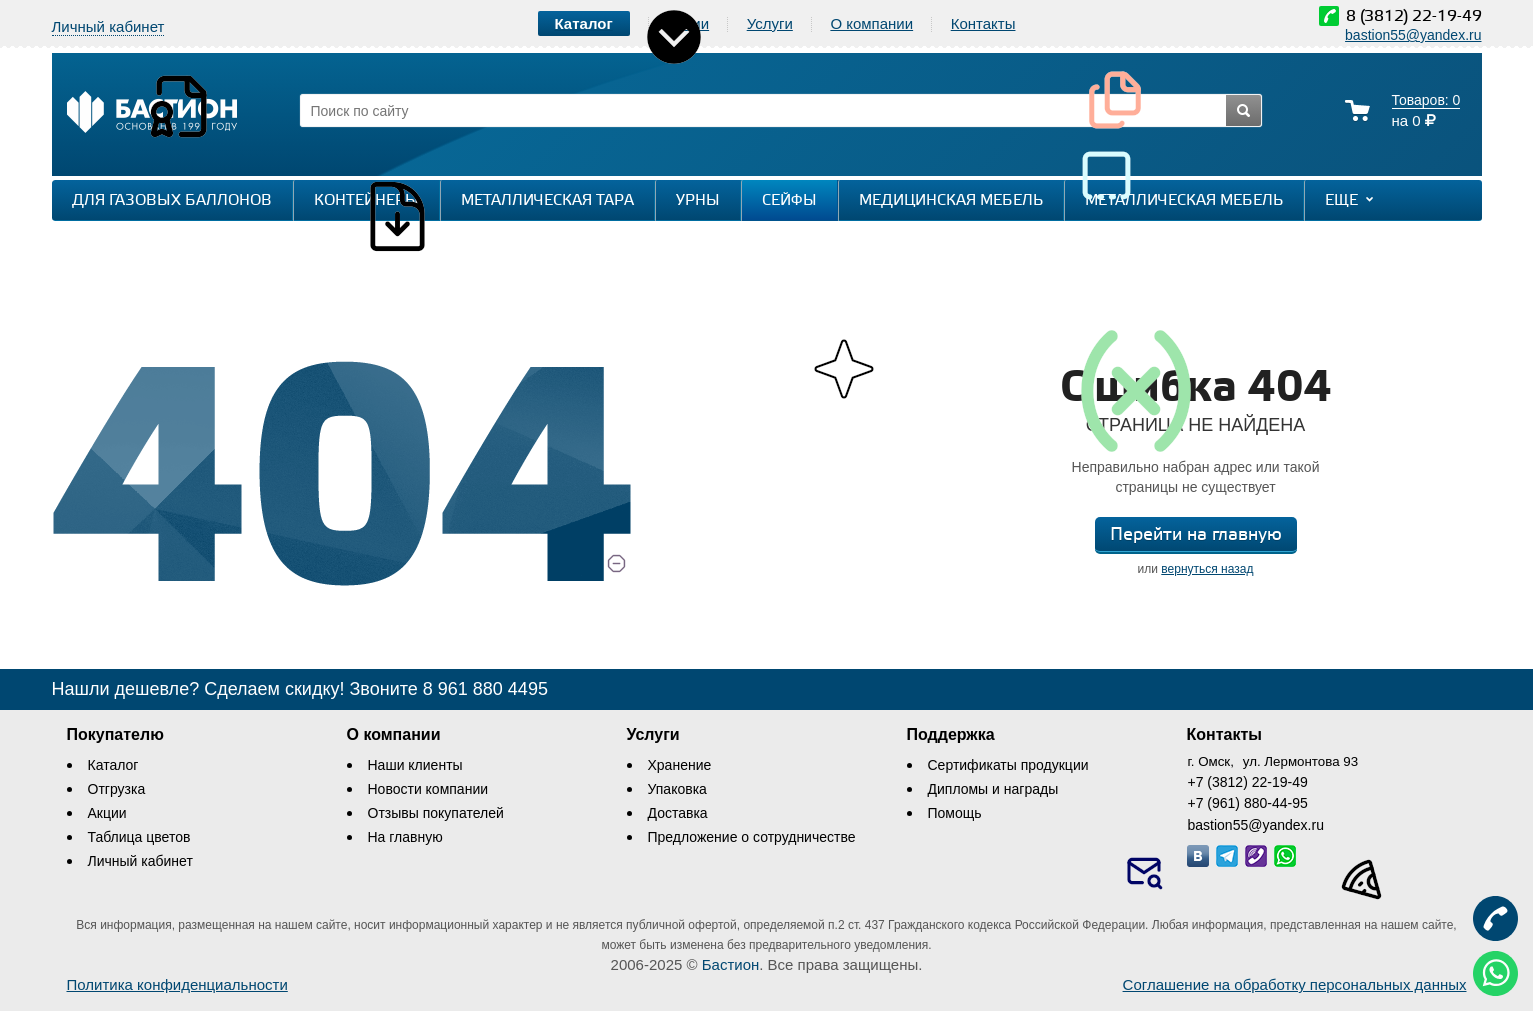 The width and height of the screenshot is (1533, 1011). Describe the element at coordinates (1106, 175) in the screenshot. I see `indicates a container with a collapsible or expandable bottom section` at that location.